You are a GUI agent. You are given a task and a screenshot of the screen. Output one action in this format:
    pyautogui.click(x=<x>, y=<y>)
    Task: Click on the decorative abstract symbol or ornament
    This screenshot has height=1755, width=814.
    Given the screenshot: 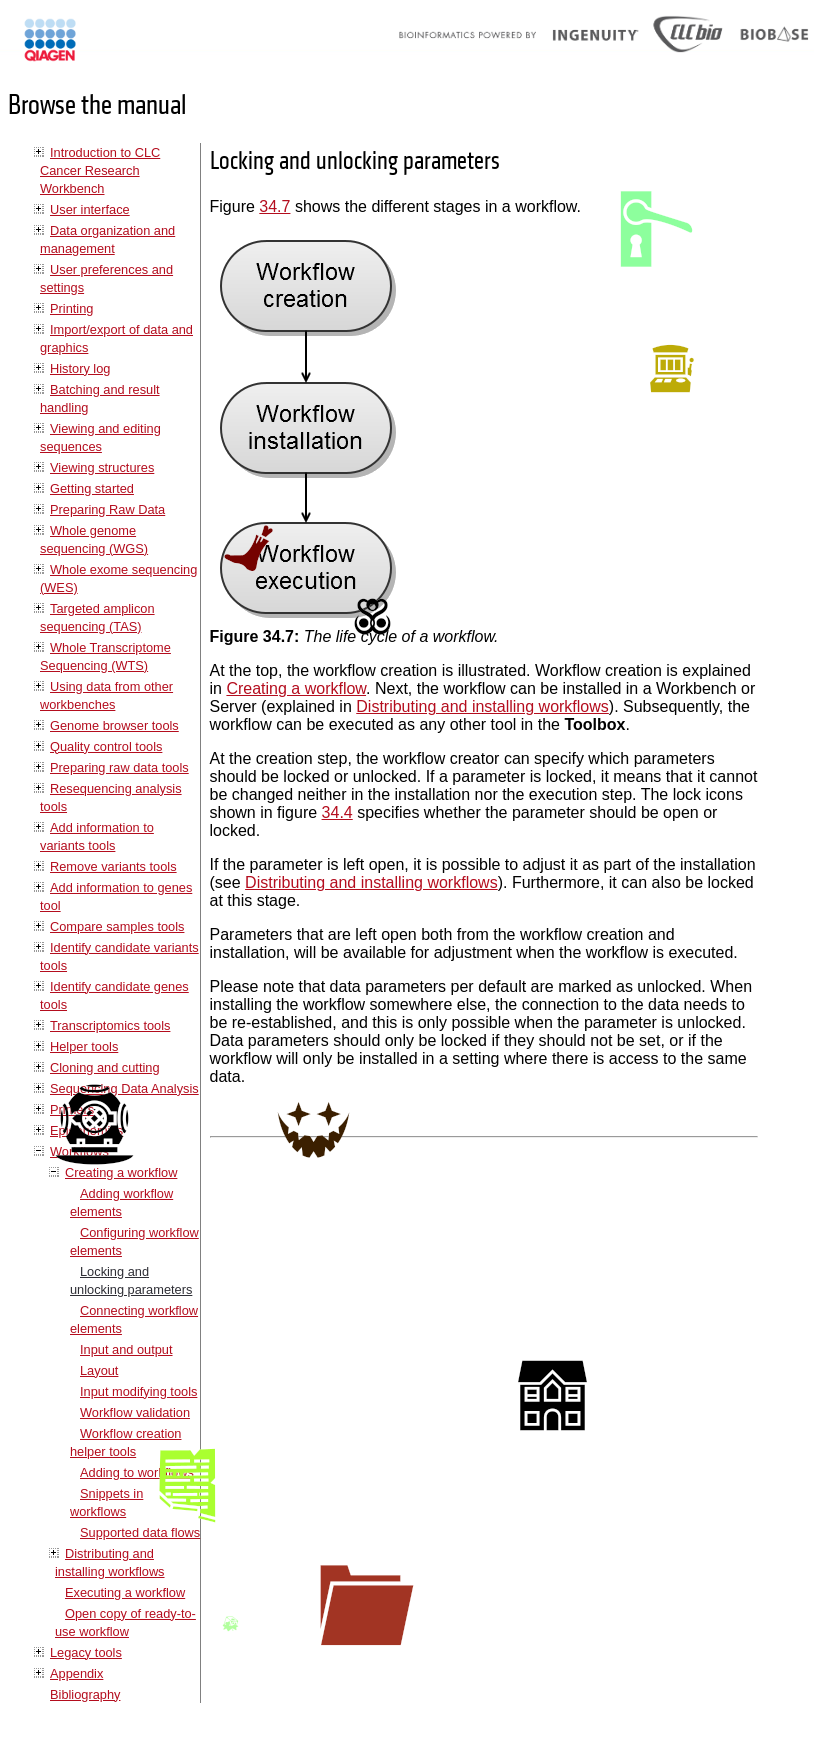 What is the action you would take?
    pyautogui.click(x=372, y=616)
    